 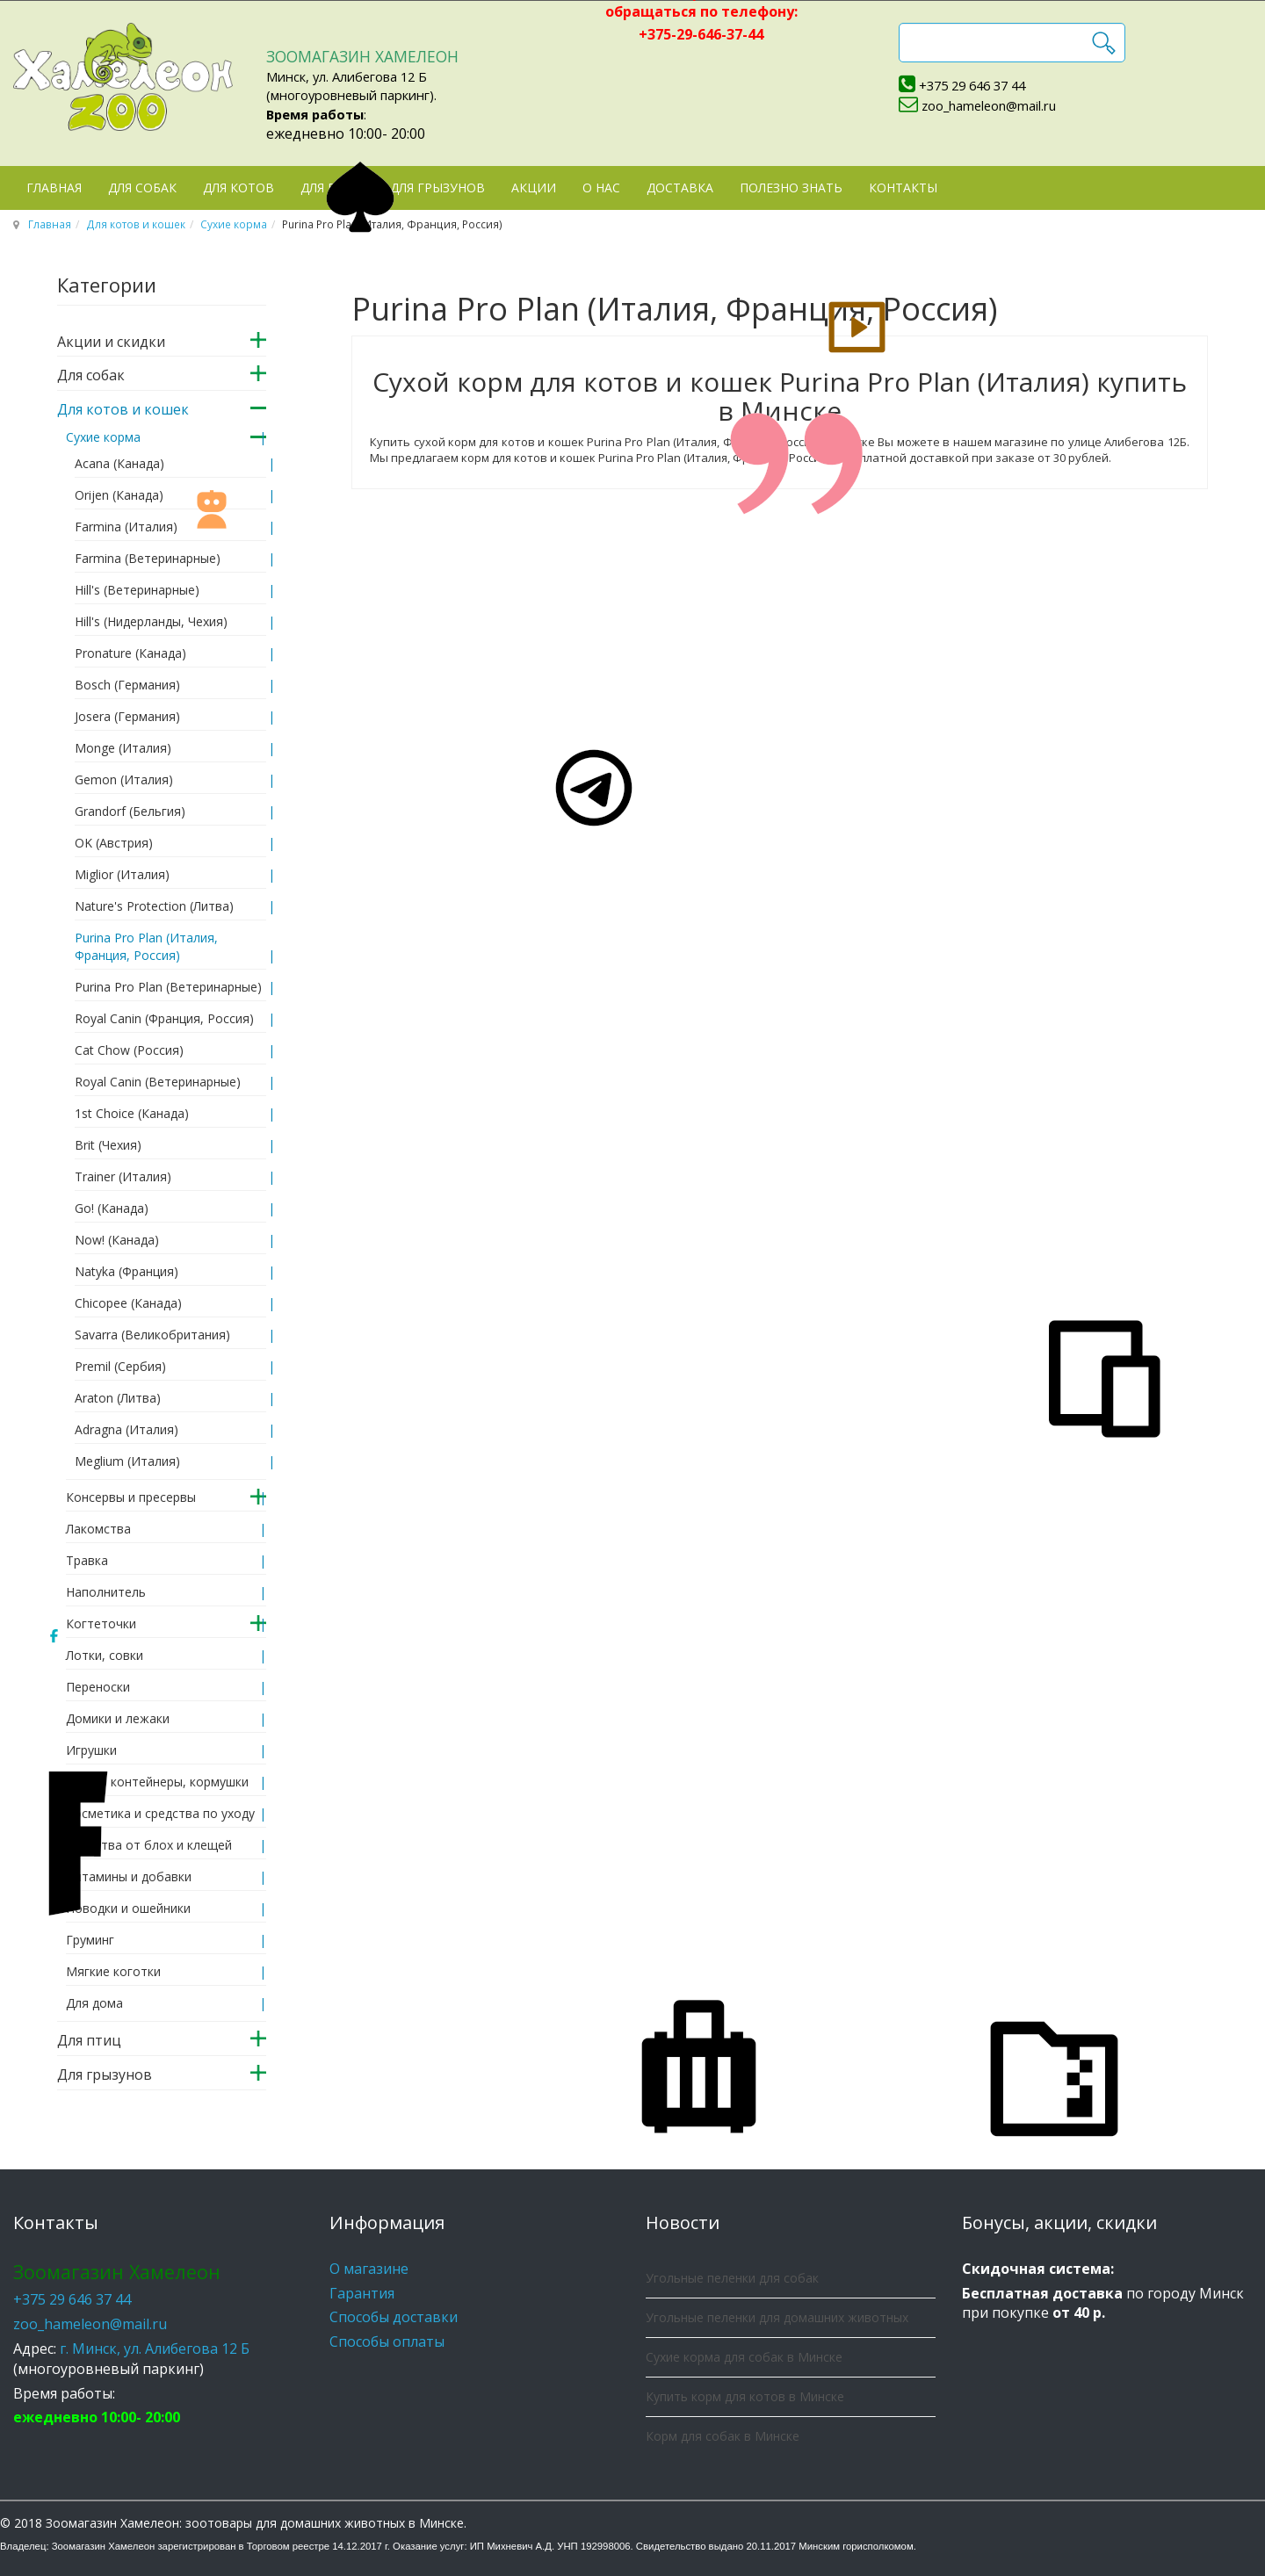 I want to click on access travel or trip planning features, so click(x=698, y=2069).